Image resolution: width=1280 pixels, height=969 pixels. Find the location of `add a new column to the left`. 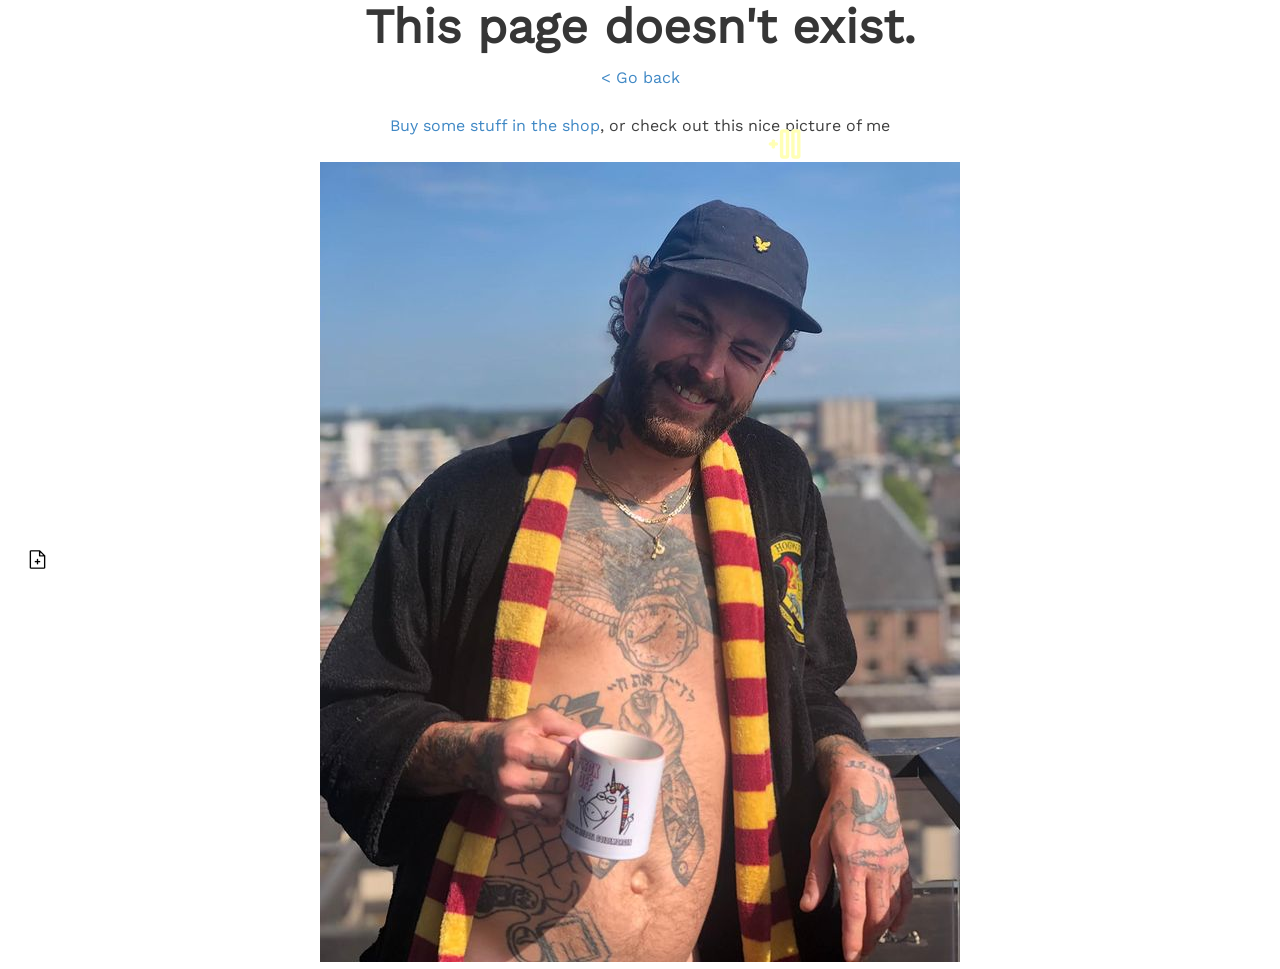

add a new column to the left is located at coordinates (787, 144).